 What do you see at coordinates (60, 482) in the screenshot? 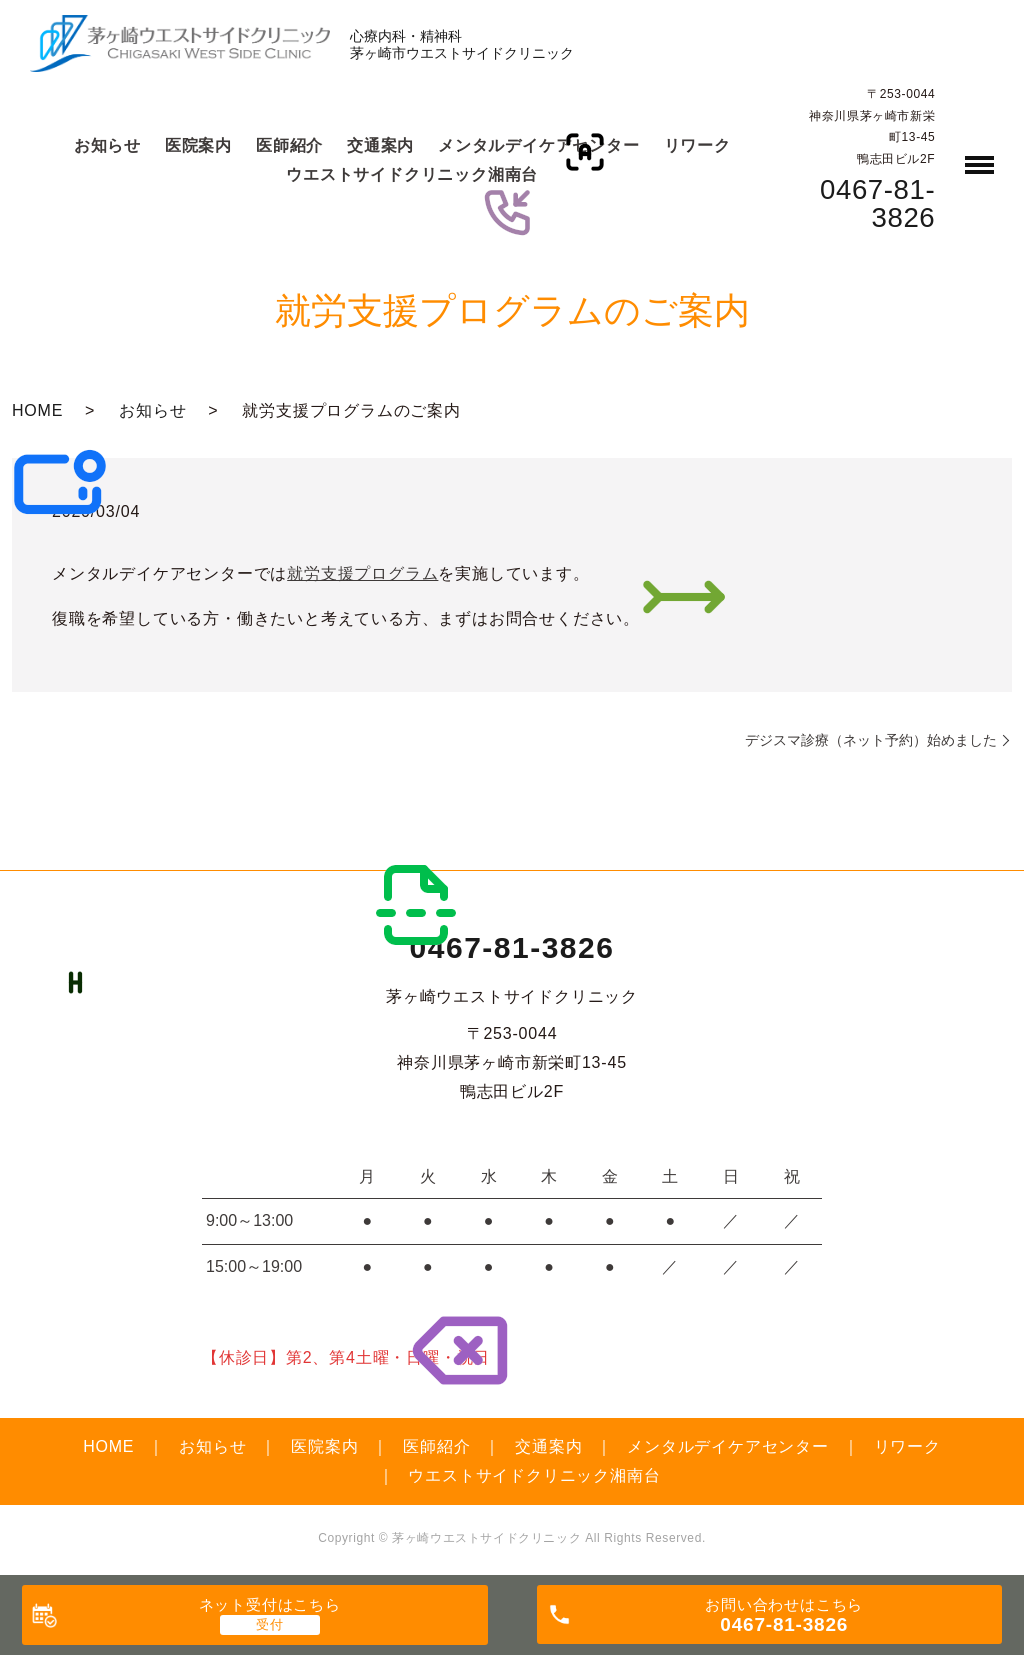
I see `access phone camera settings` at bounding box center [60, 482].